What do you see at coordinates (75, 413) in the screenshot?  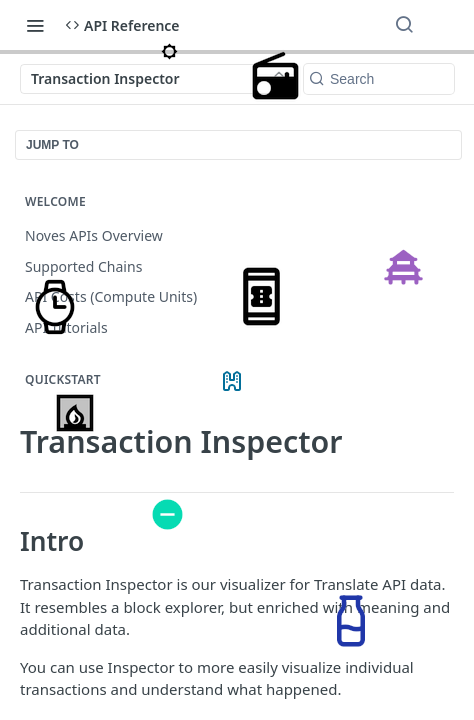 I see `access home or living room controls` at bounding box center [75, 413].